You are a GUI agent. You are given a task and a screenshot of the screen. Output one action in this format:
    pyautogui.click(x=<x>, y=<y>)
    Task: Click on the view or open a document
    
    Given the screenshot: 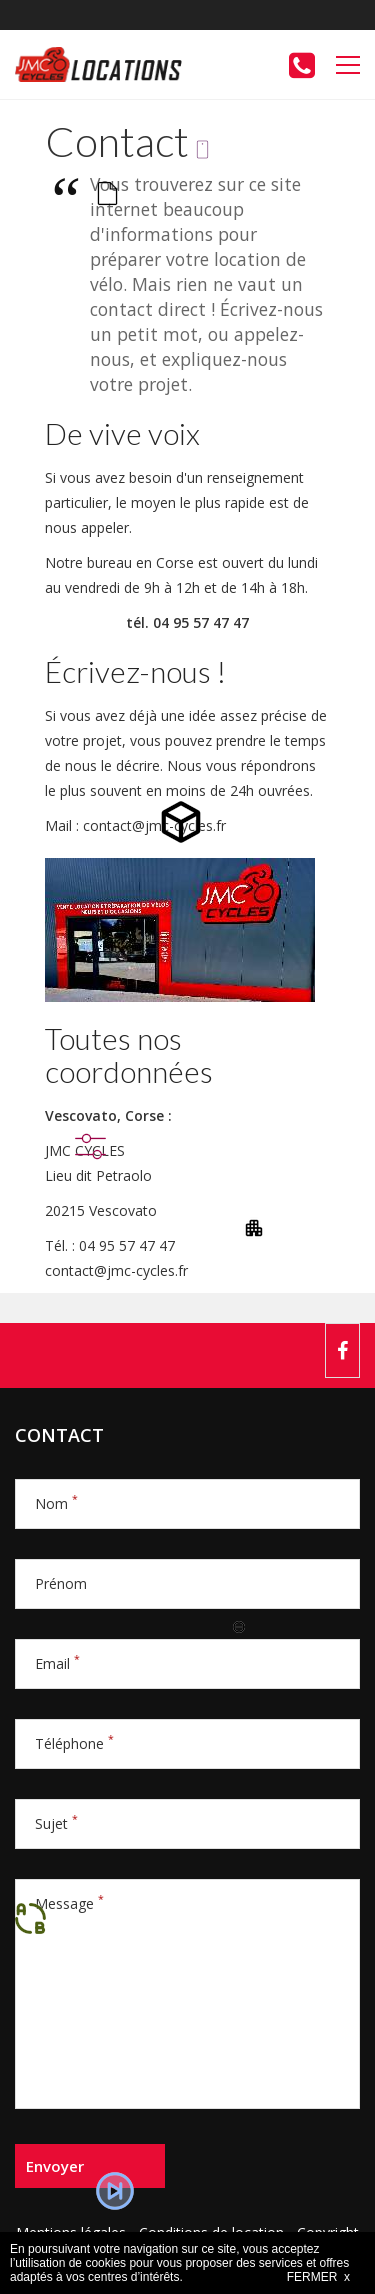 What is the action you would take?
    pyautogui.click(x=107, y=193)
    